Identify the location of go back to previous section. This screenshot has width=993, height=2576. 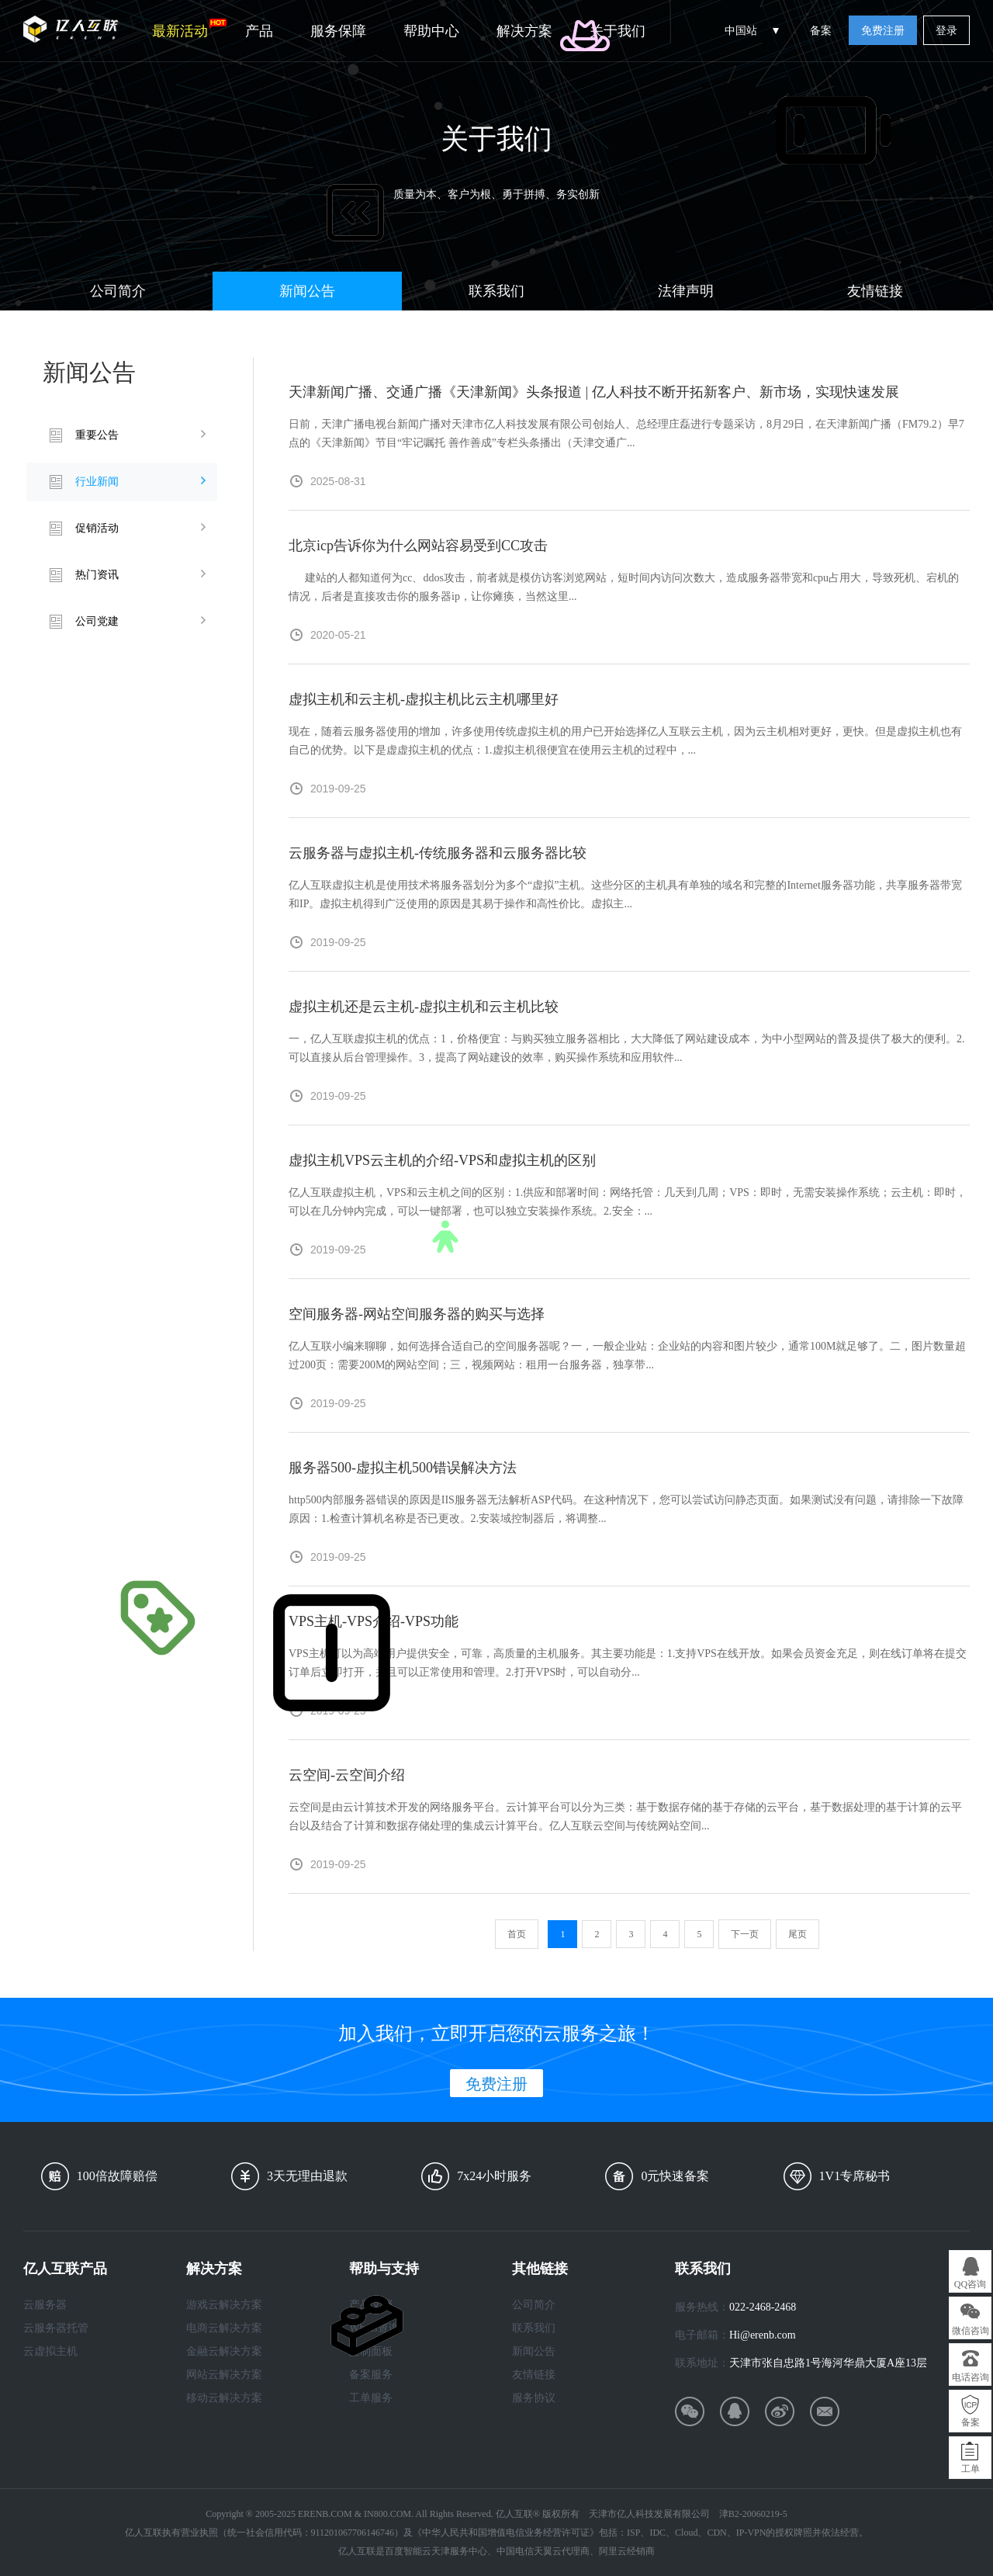
(355, 213).